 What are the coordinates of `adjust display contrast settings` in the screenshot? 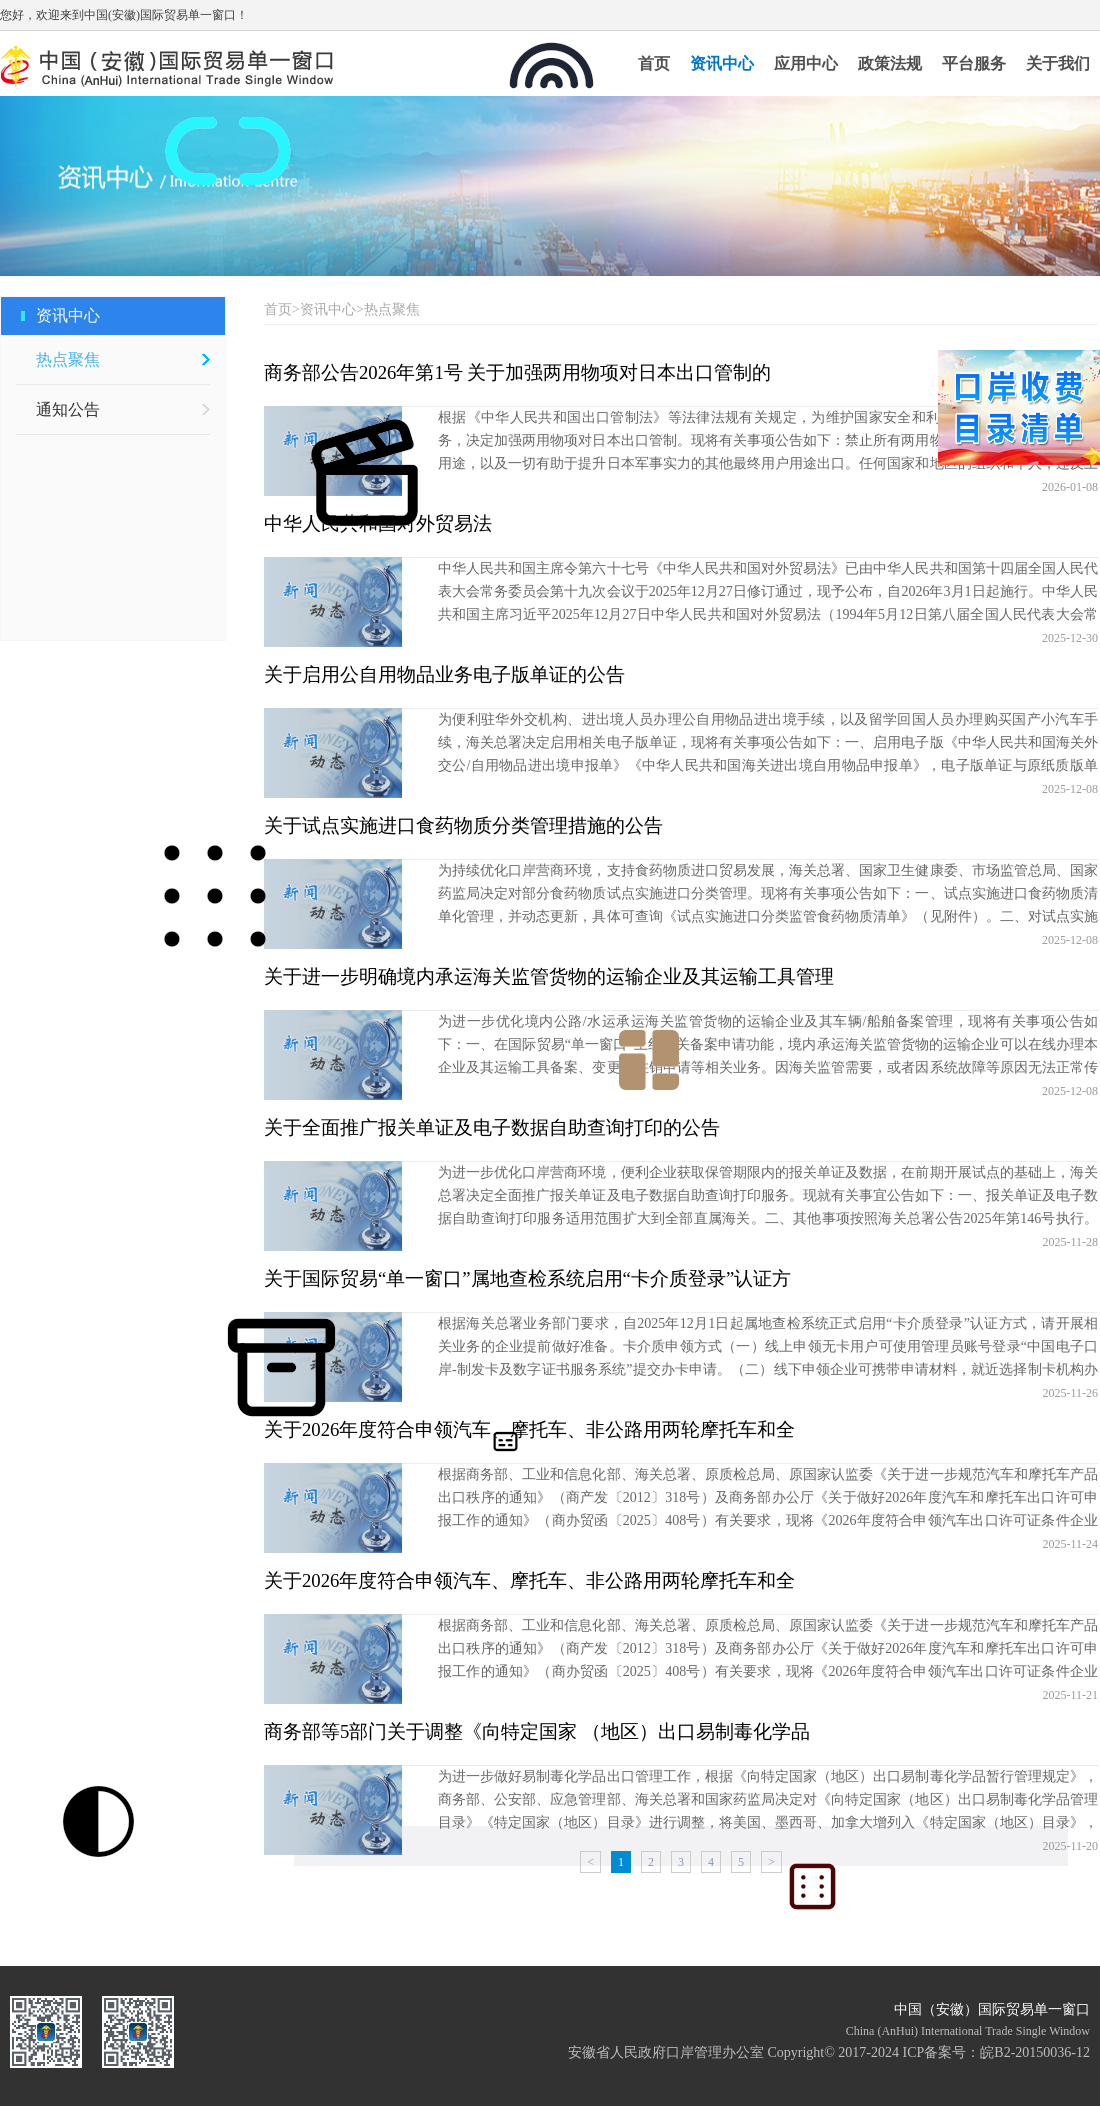 It's located at (98, 1821).